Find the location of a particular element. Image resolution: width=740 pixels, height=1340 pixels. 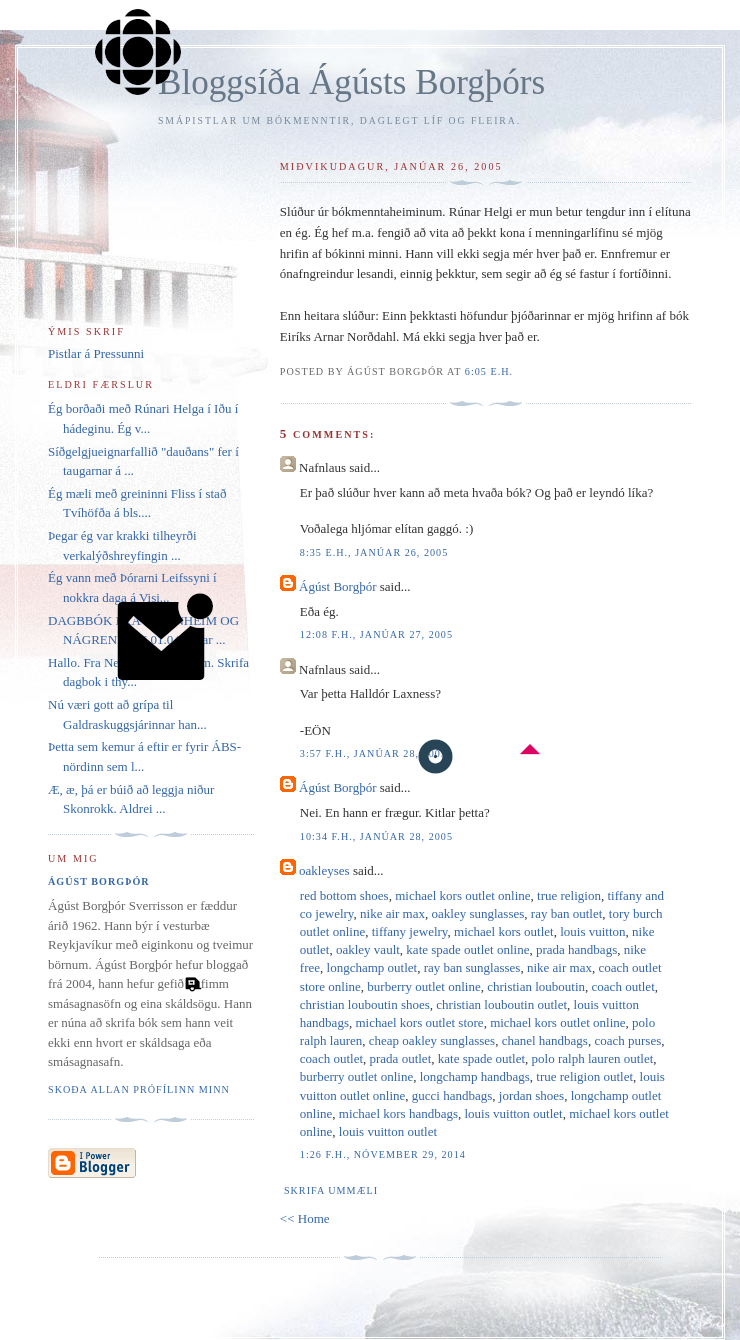

view music album collection is located at coordinates (435, 756).